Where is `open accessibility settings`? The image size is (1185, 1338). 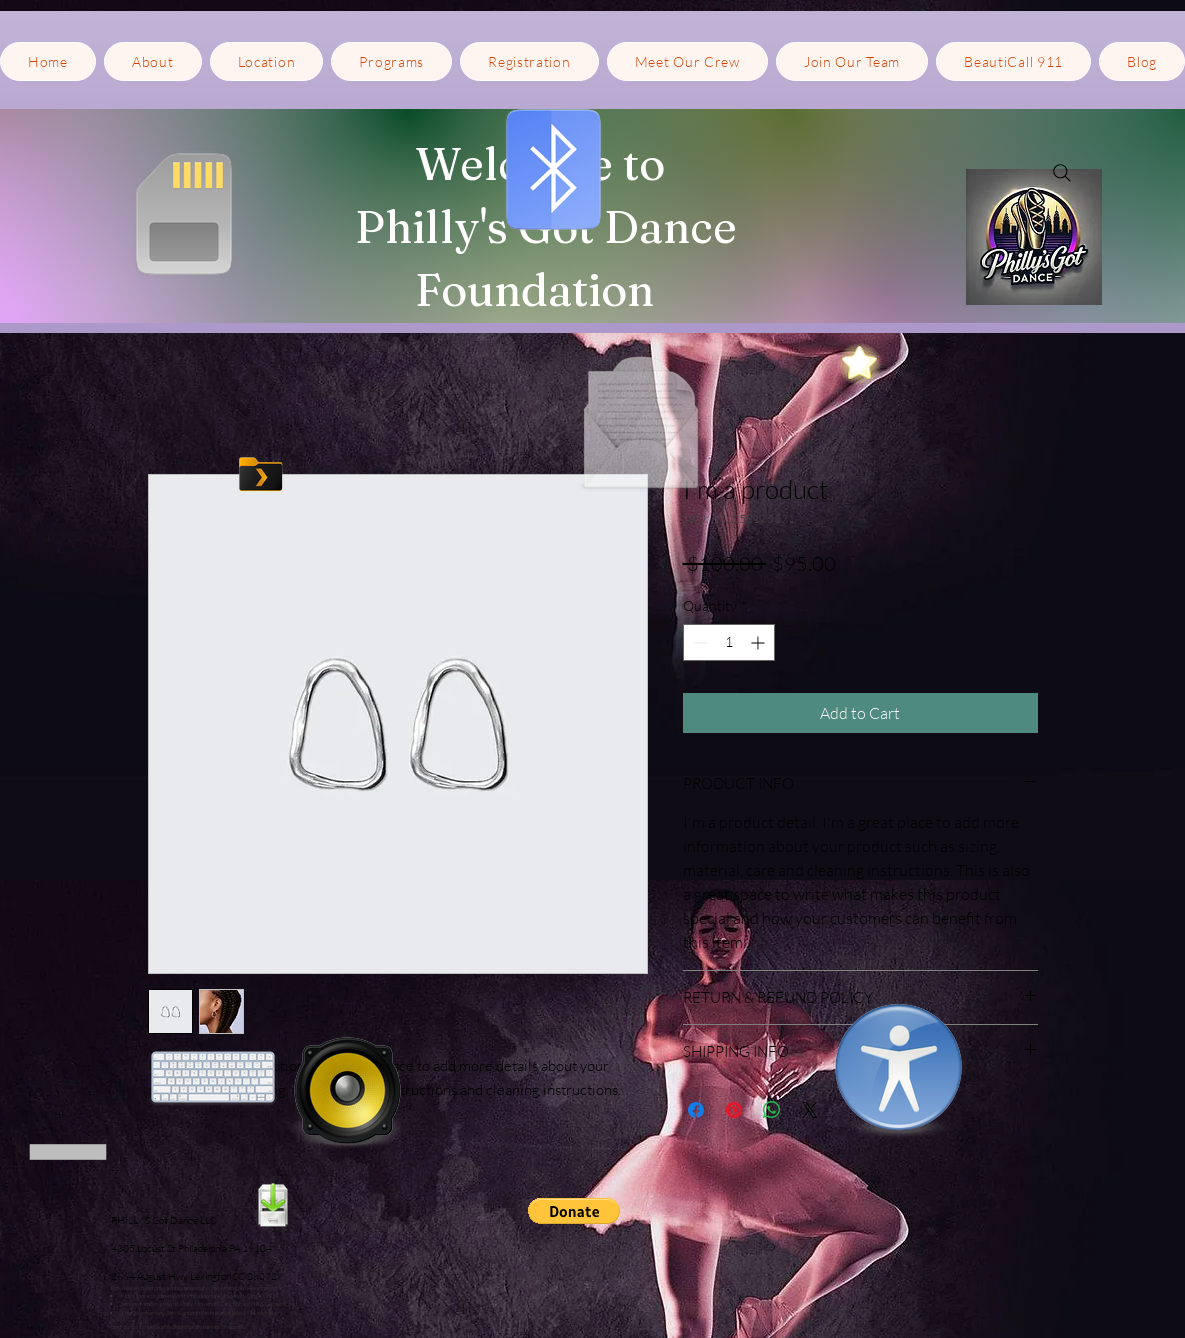 open accessibility settings is located at coordinates (898, 1067).